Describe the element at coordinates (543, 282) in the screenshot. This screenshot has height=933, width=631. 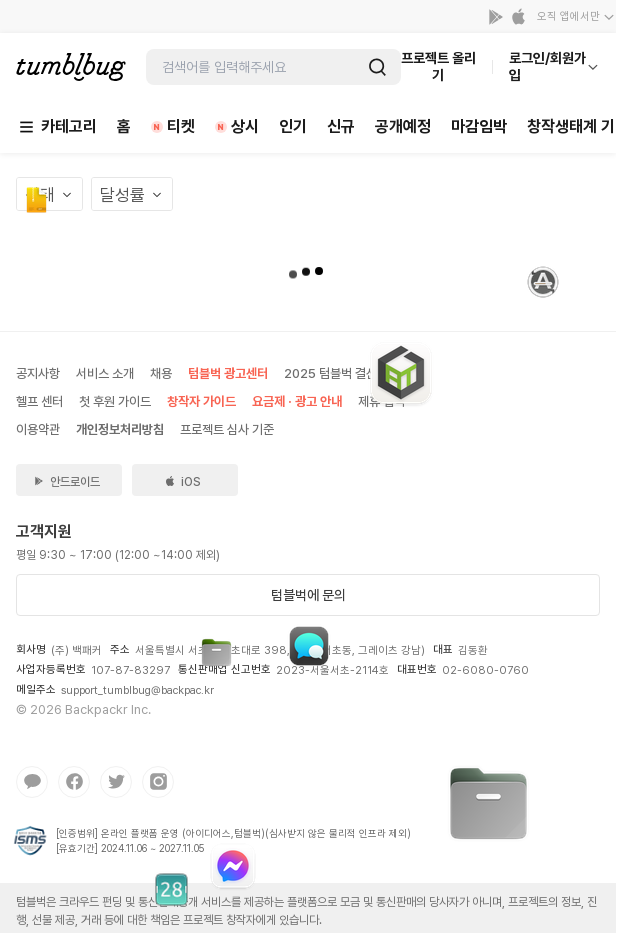
I see `open the software updater application` at that location.